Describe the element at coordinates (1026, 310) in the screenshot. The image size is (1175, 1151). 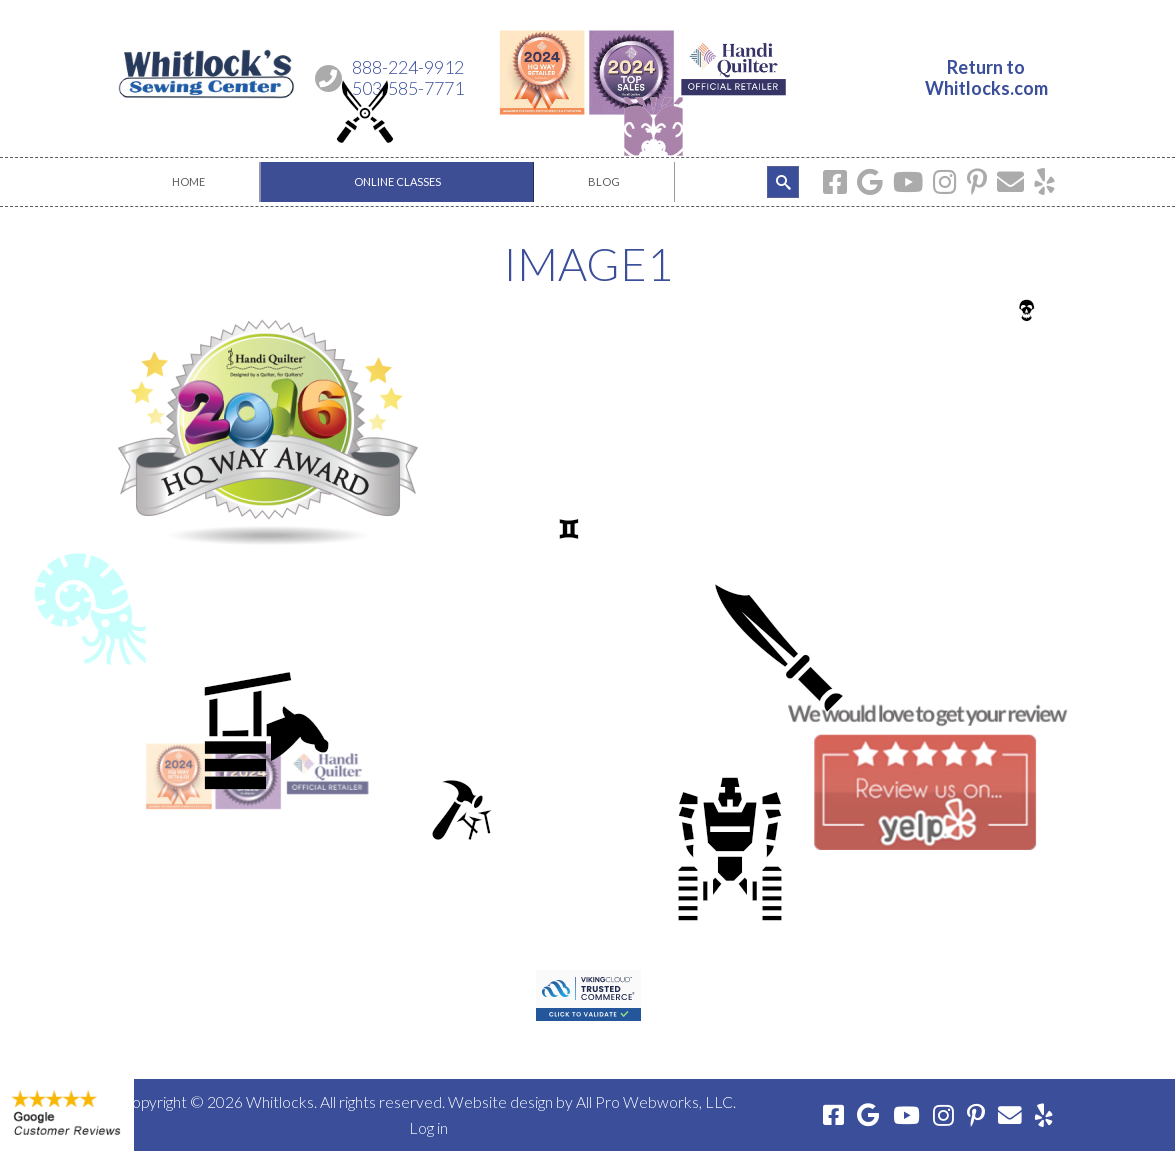
I see `dark humor or comedy category in a game` at that location.